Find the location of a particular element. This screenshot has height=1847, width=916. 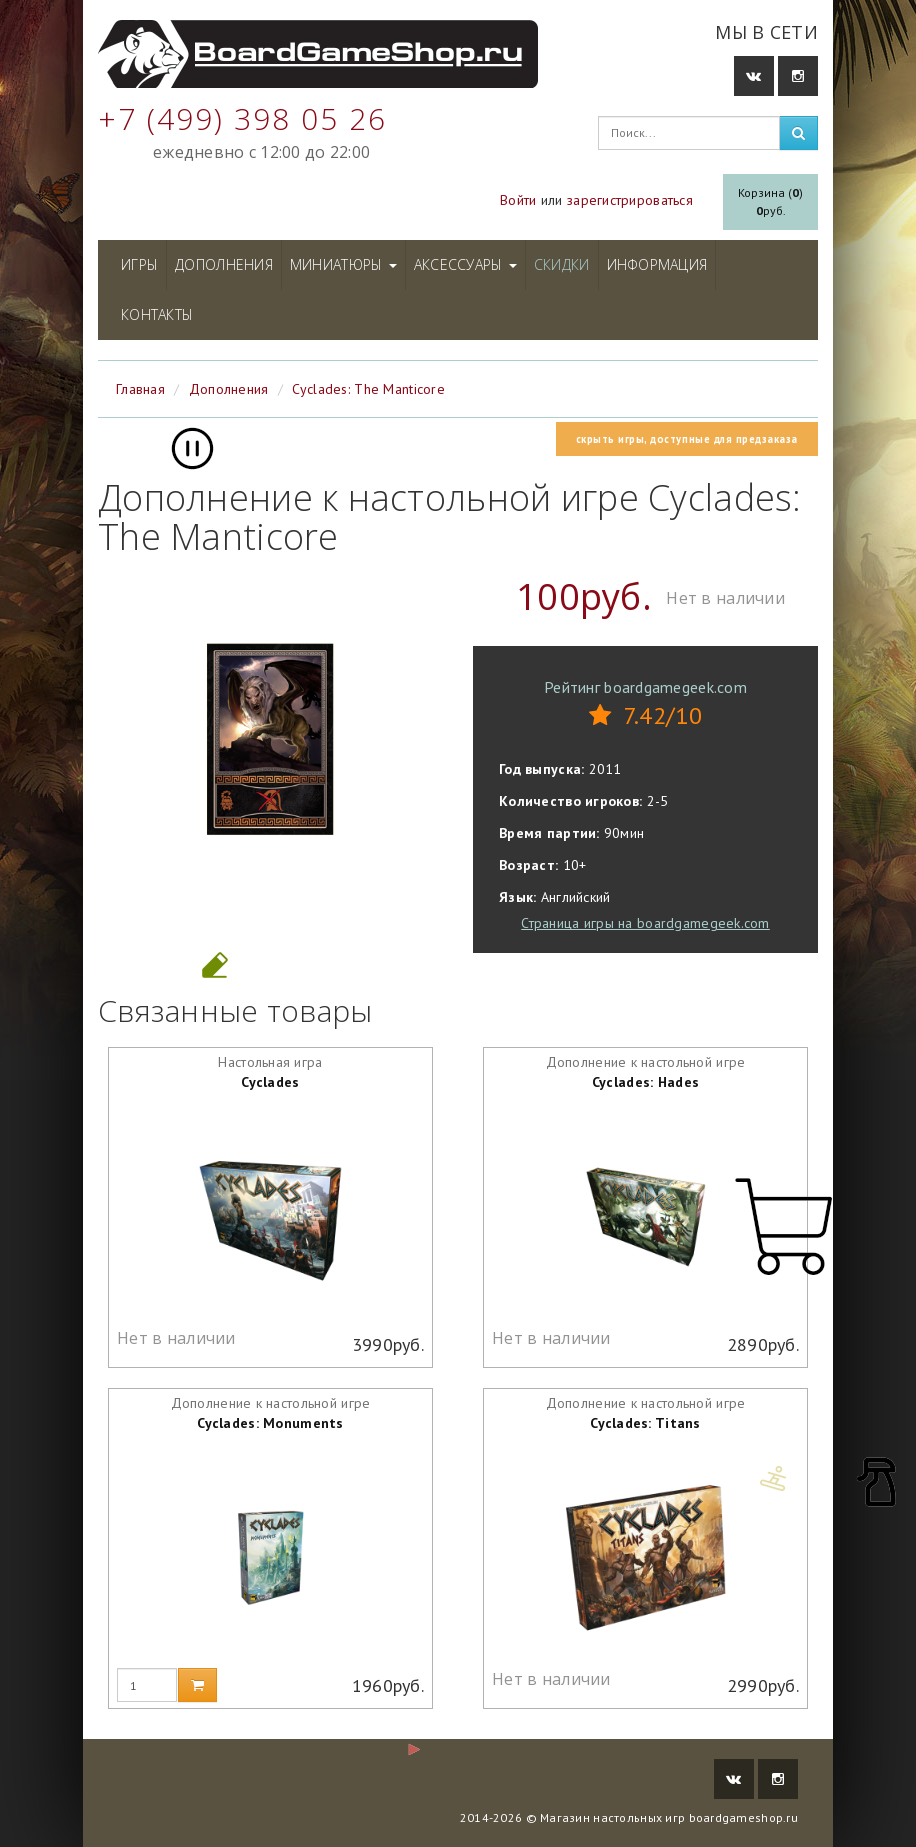

edit text or content is located at coordinates (214, 965).